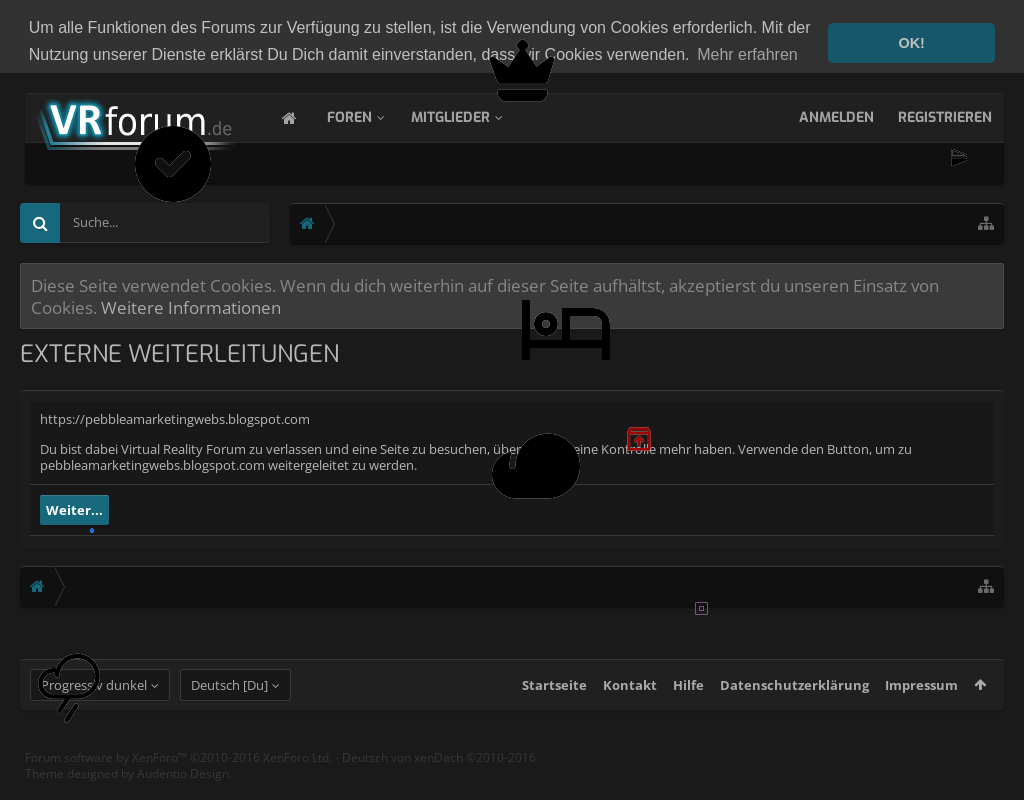 This screenshot has width=1024, height=800. What do you see at coordinates (958, 157) in the screenshot?
I see `flip image or object vertically` at bounding box center [958, 157].